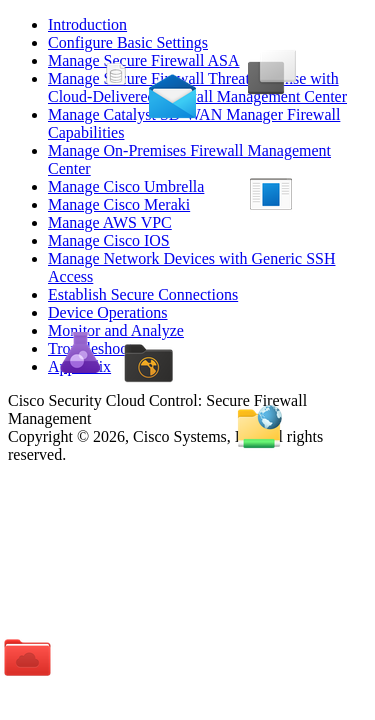  What do you see at coordinates (259, 427) in the screenshot?
I see `access network or shared folder` at bounding box center [259, 427].